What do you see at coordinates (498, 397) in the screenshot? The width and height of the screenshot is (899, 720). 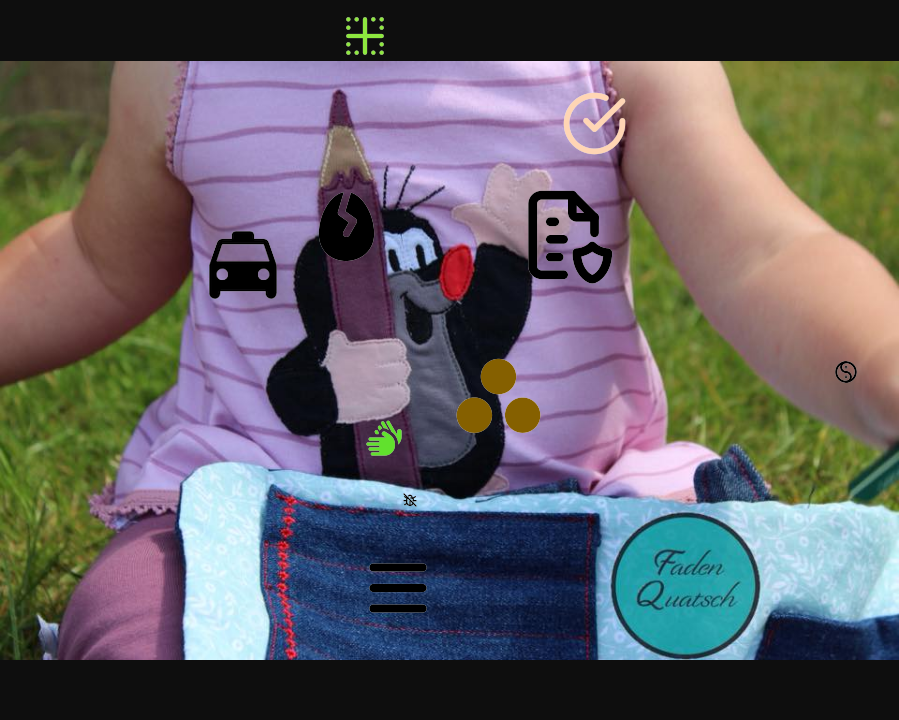 I see `view grouped items or collections` at bounding box center [498, 397].